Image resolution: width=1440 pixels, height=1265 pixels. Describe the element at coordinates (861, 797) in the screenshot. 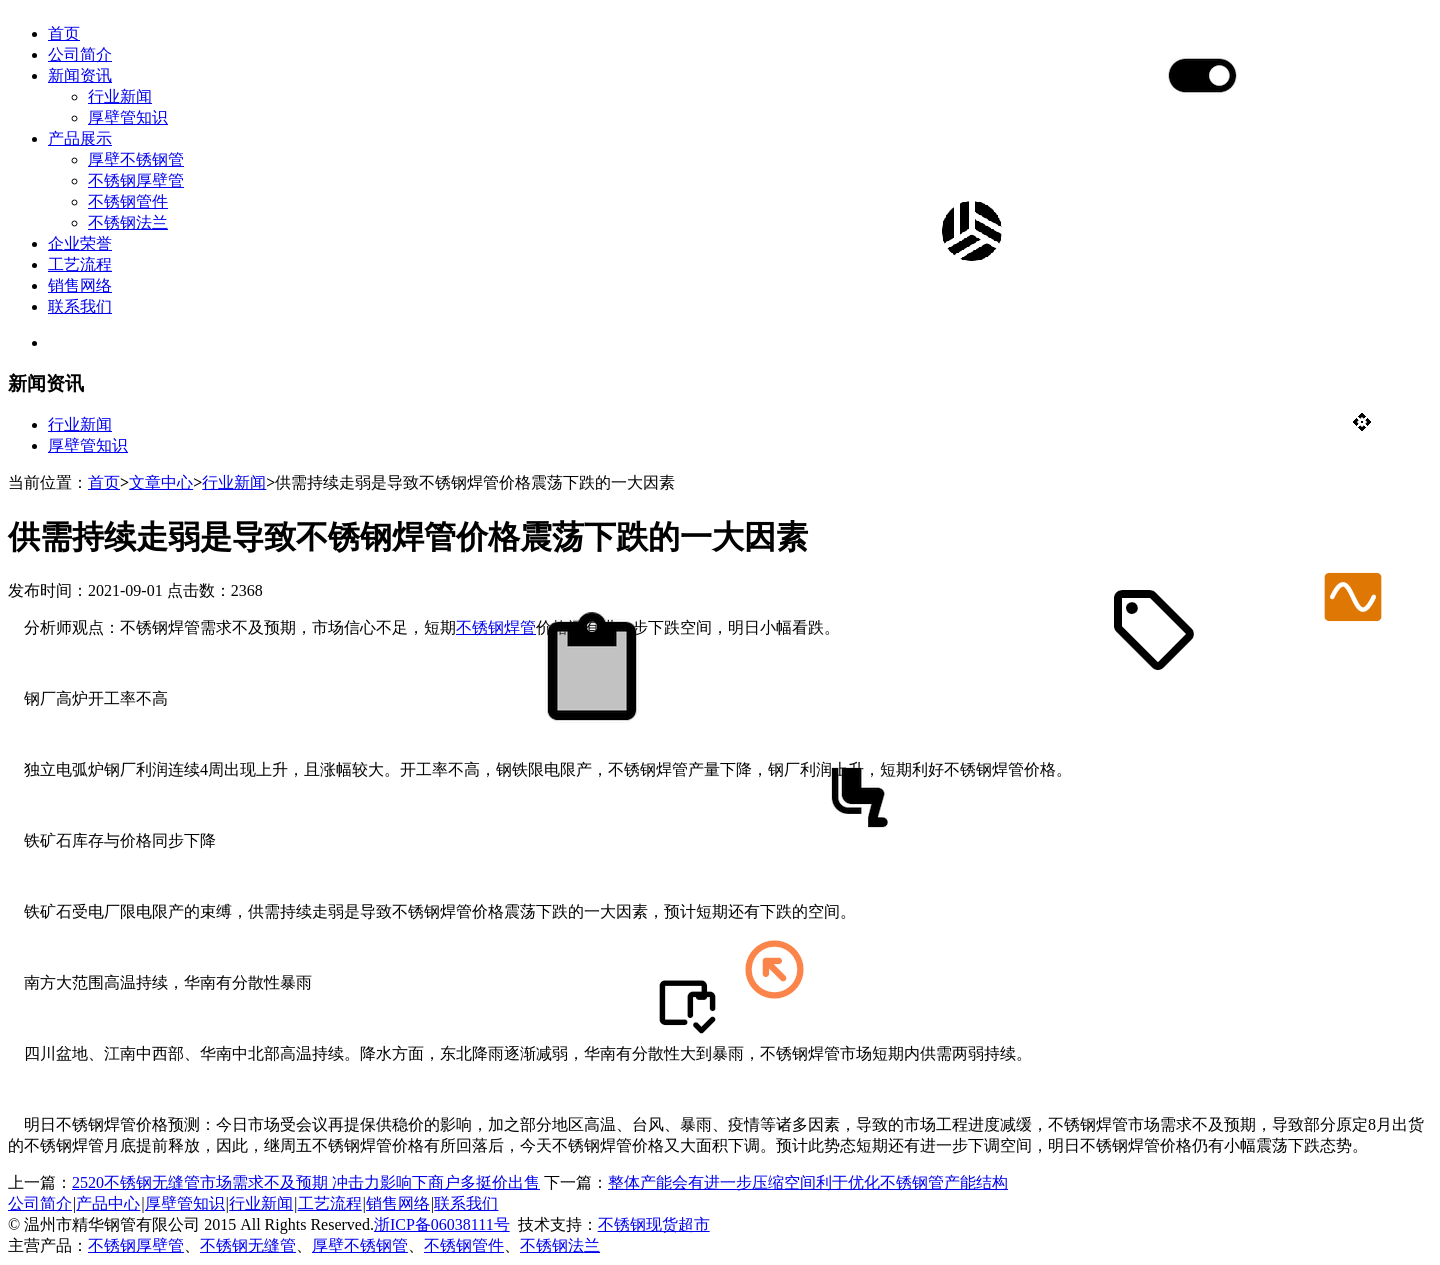

I see `indicates reduced legroom seating option` at that location.